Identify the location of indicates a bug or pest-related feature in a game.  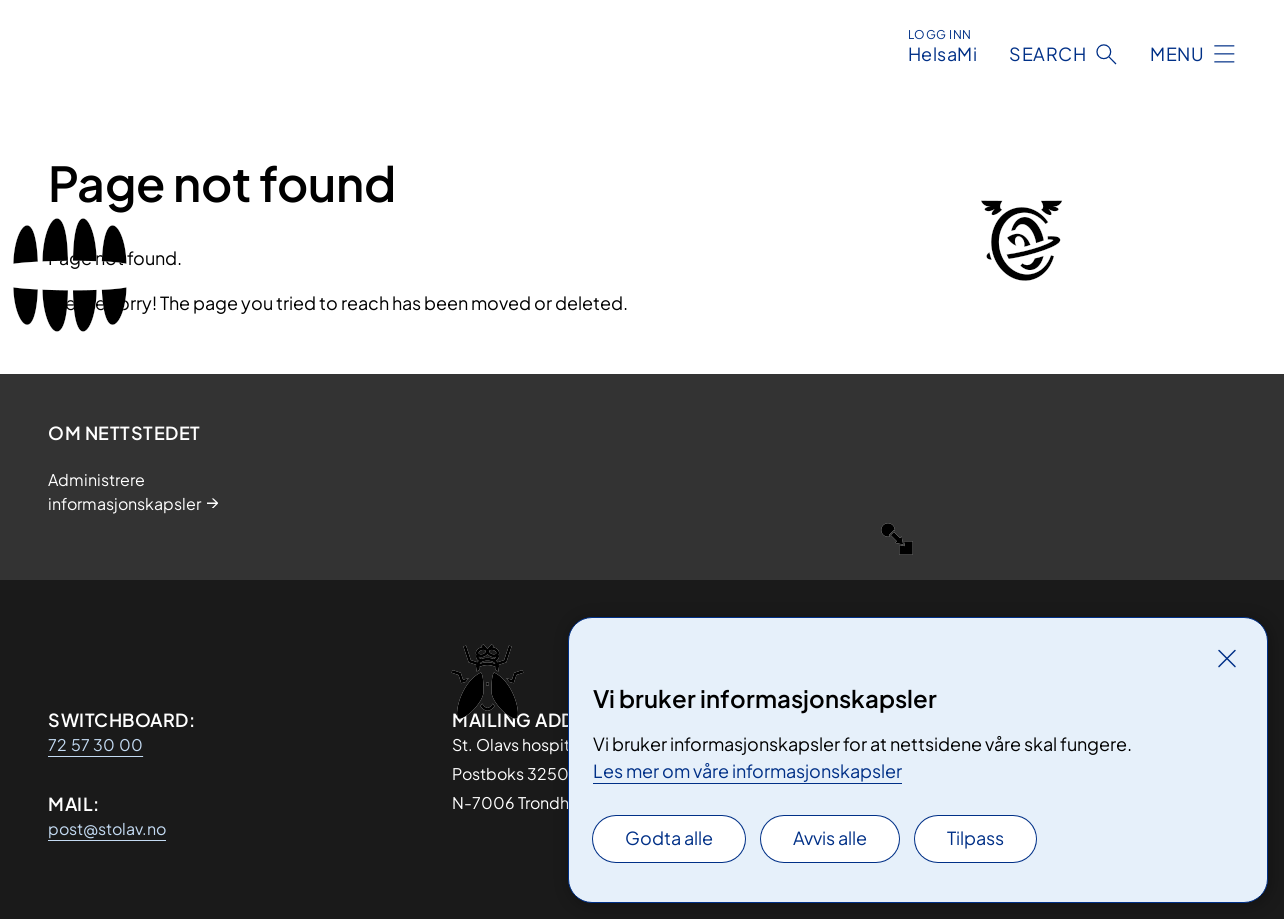
(487, 681).